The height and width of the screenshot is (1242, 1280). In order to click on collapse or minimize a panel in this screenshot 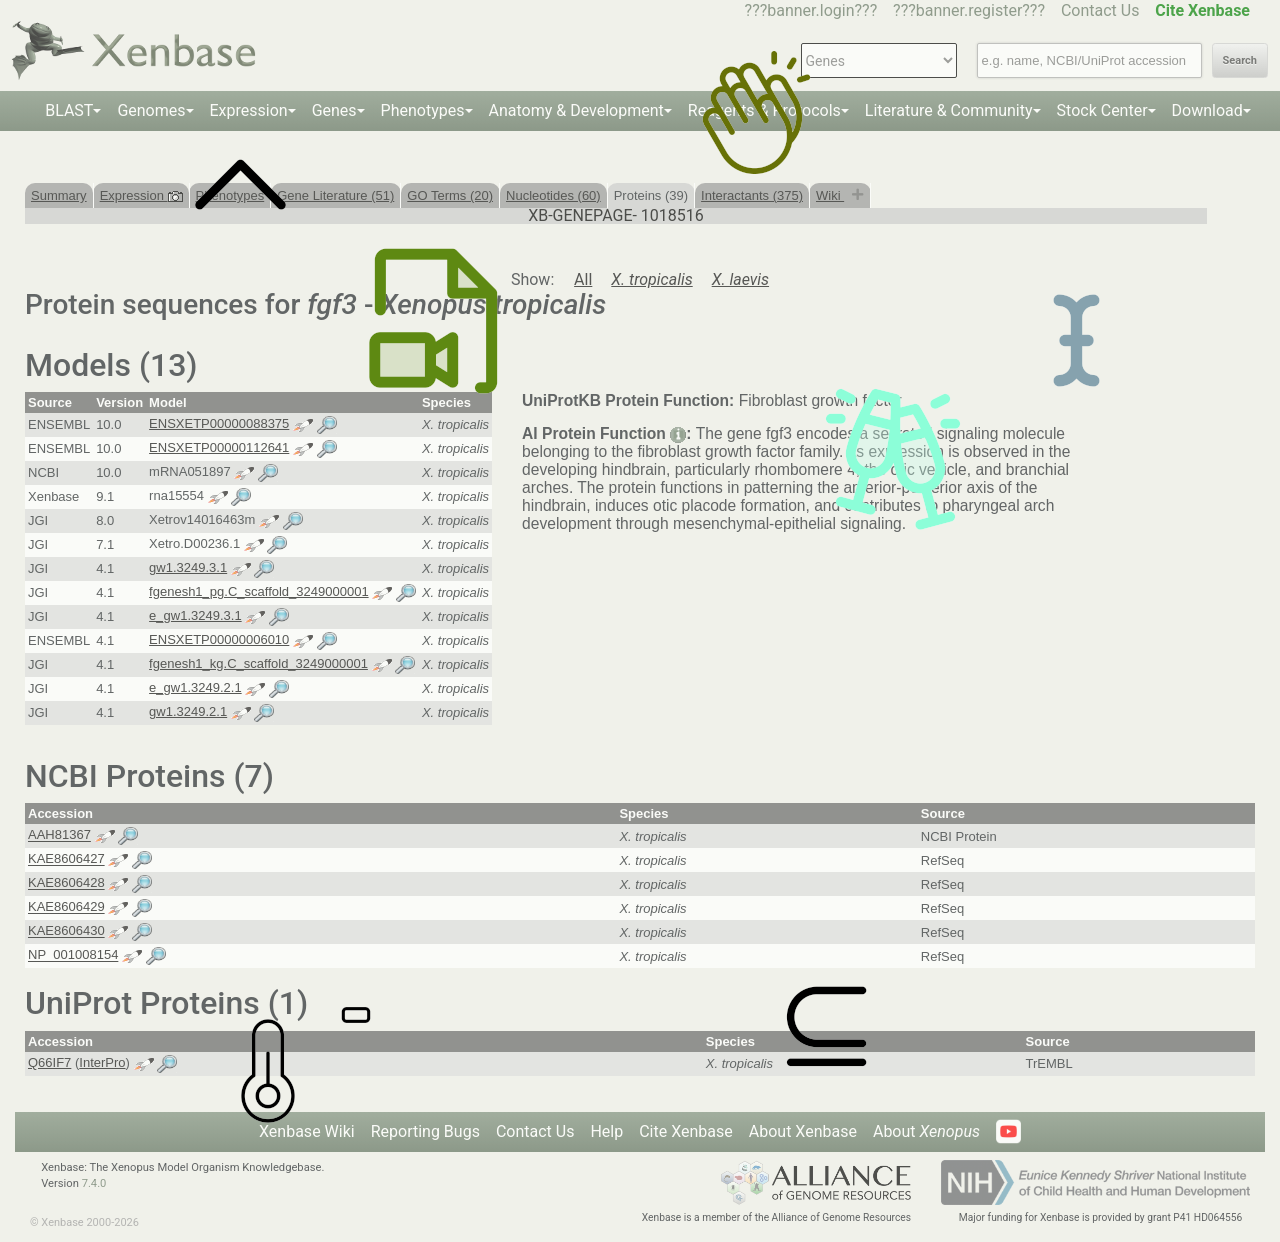, I will do `click(240, 209)`.